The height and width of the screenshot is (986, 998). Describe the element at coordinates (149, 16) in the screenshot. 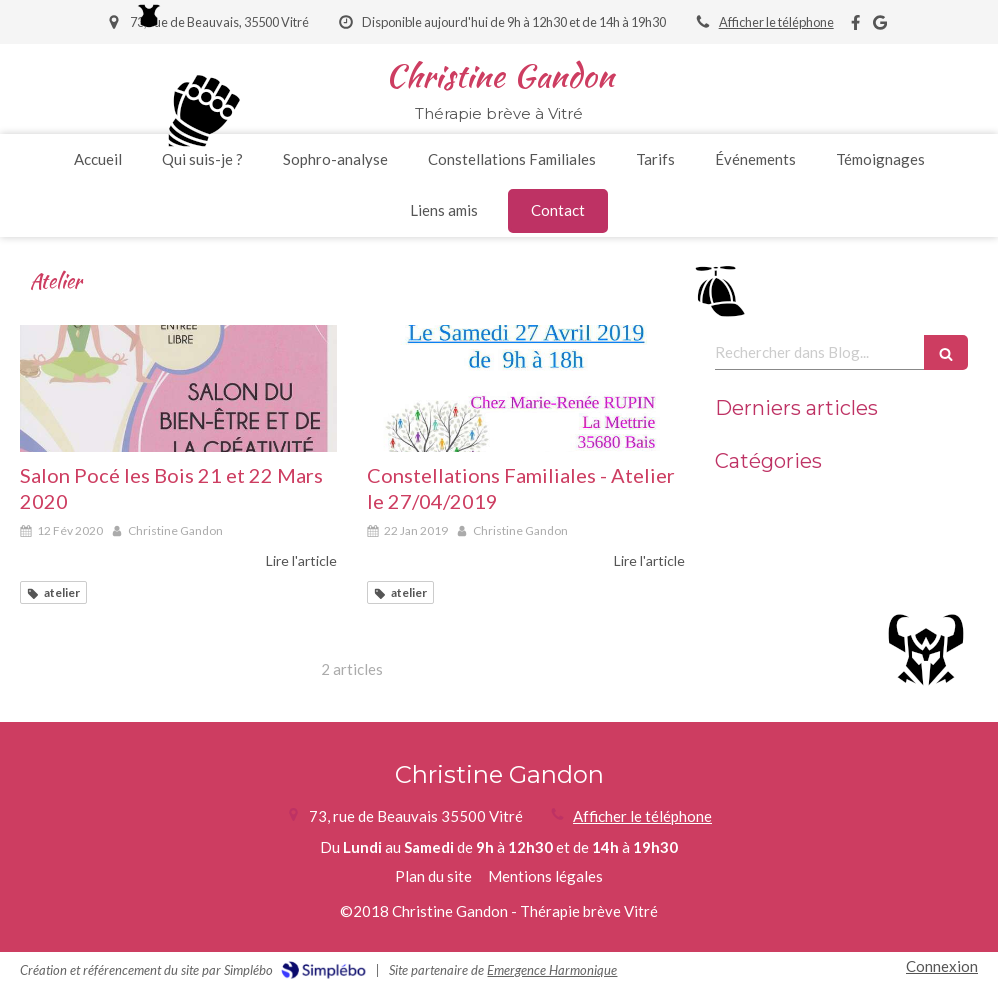

I see `equip body armor or protective vest` at that location.